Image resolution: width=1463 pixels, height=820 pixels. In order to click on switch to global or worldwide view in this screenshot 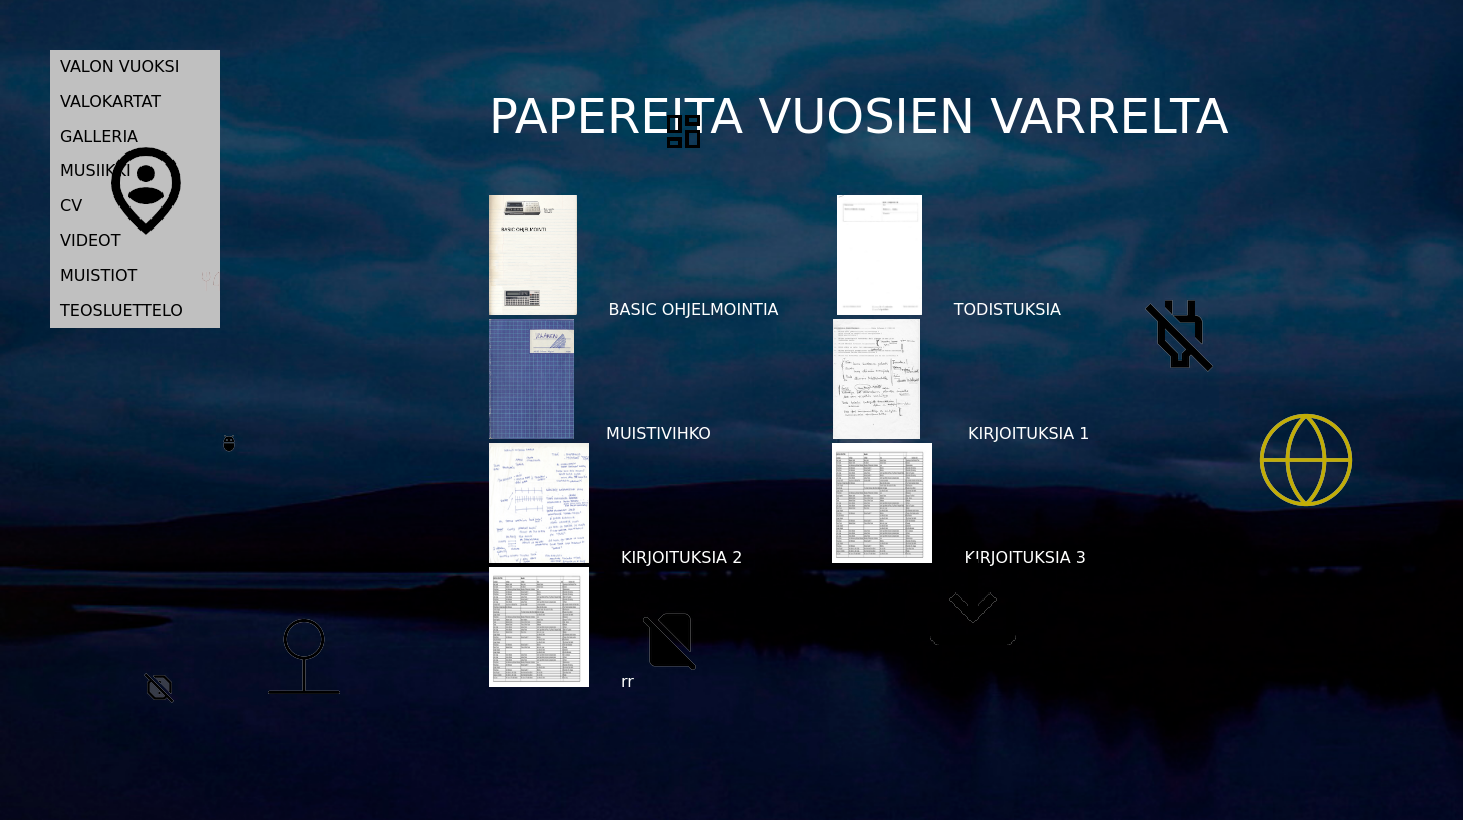, I will do `click(1306, 460)`.